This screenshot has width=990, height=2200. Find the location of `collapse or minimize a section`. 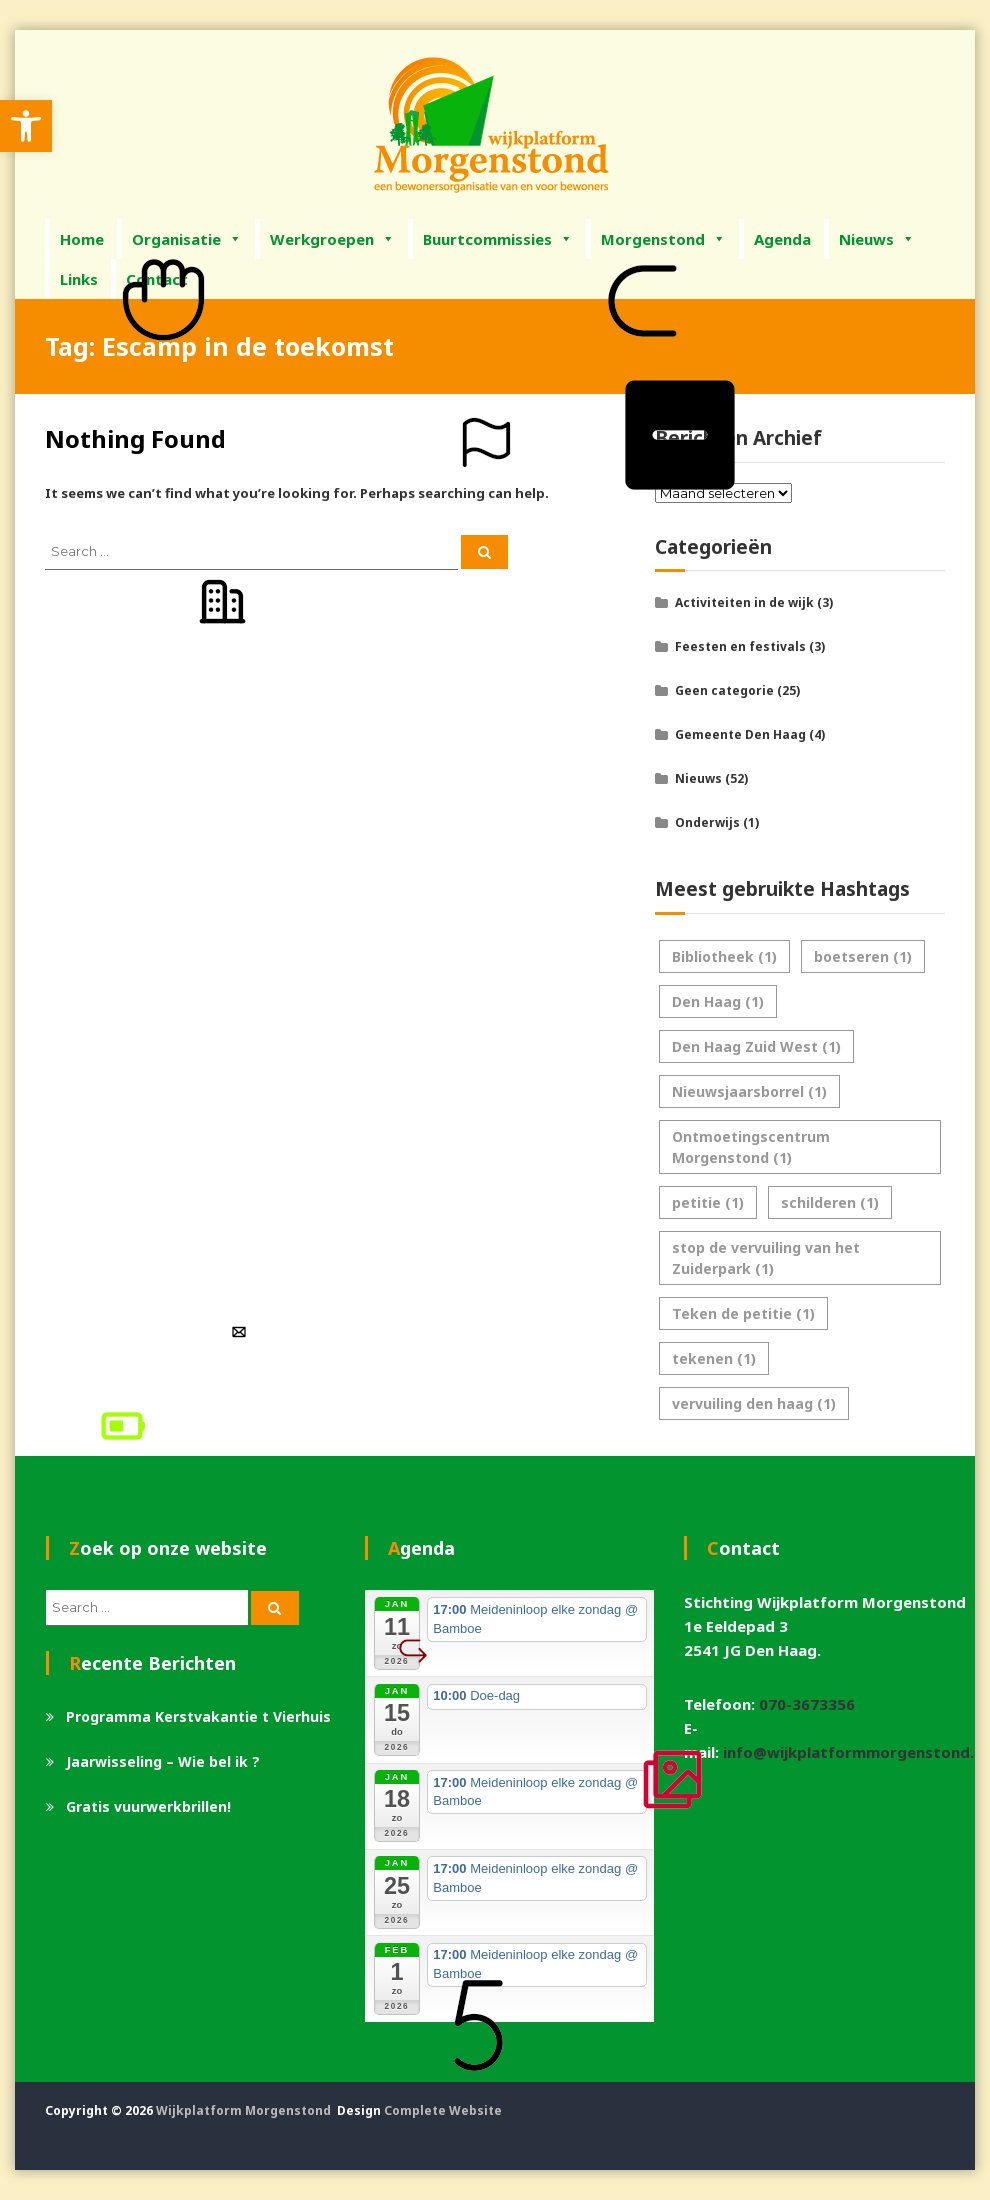

collapse or minimize a section is located at coordinates (680, 435).